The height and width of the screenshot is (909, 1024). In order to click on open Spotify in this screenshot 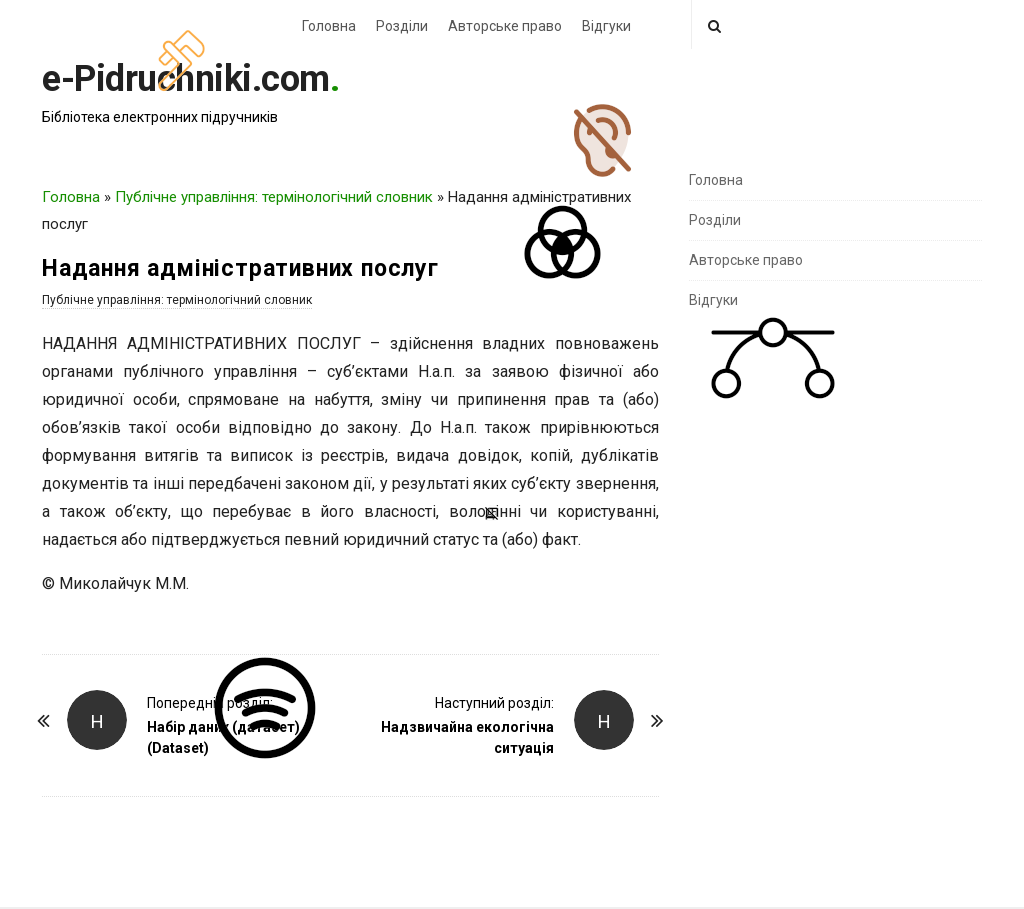, I will do `click(265, 708)`.